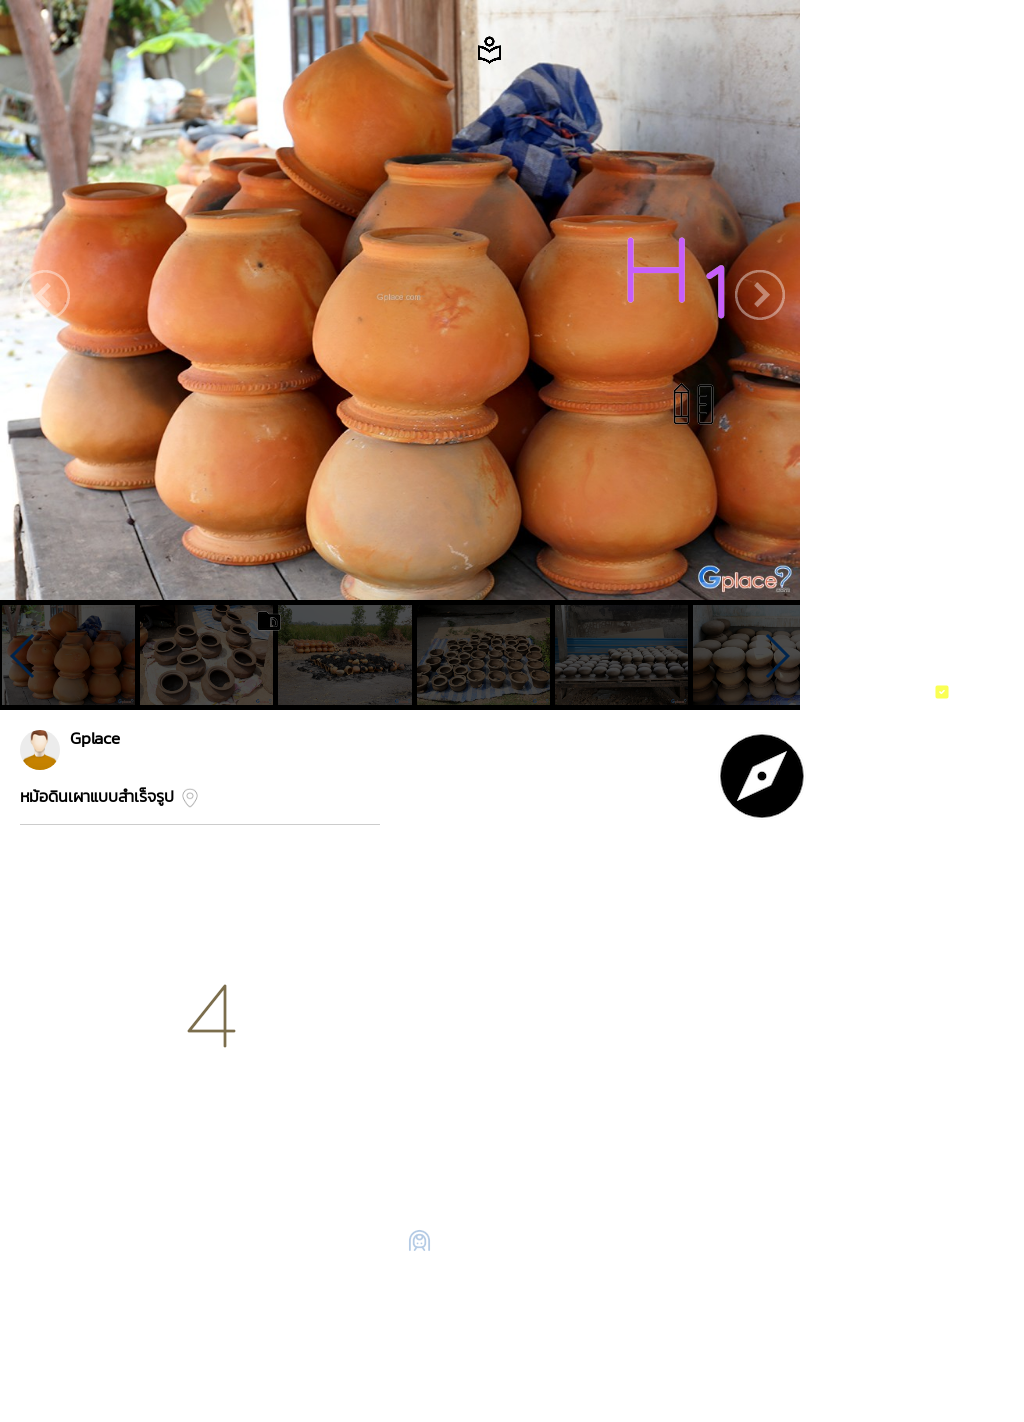 Image resolution: width=1024 pixels, height=1422 pixels. What do you see at coordinates (269, 621) in the screenshot?
I see `access saved code snippets` at bounding box center [269, 621].